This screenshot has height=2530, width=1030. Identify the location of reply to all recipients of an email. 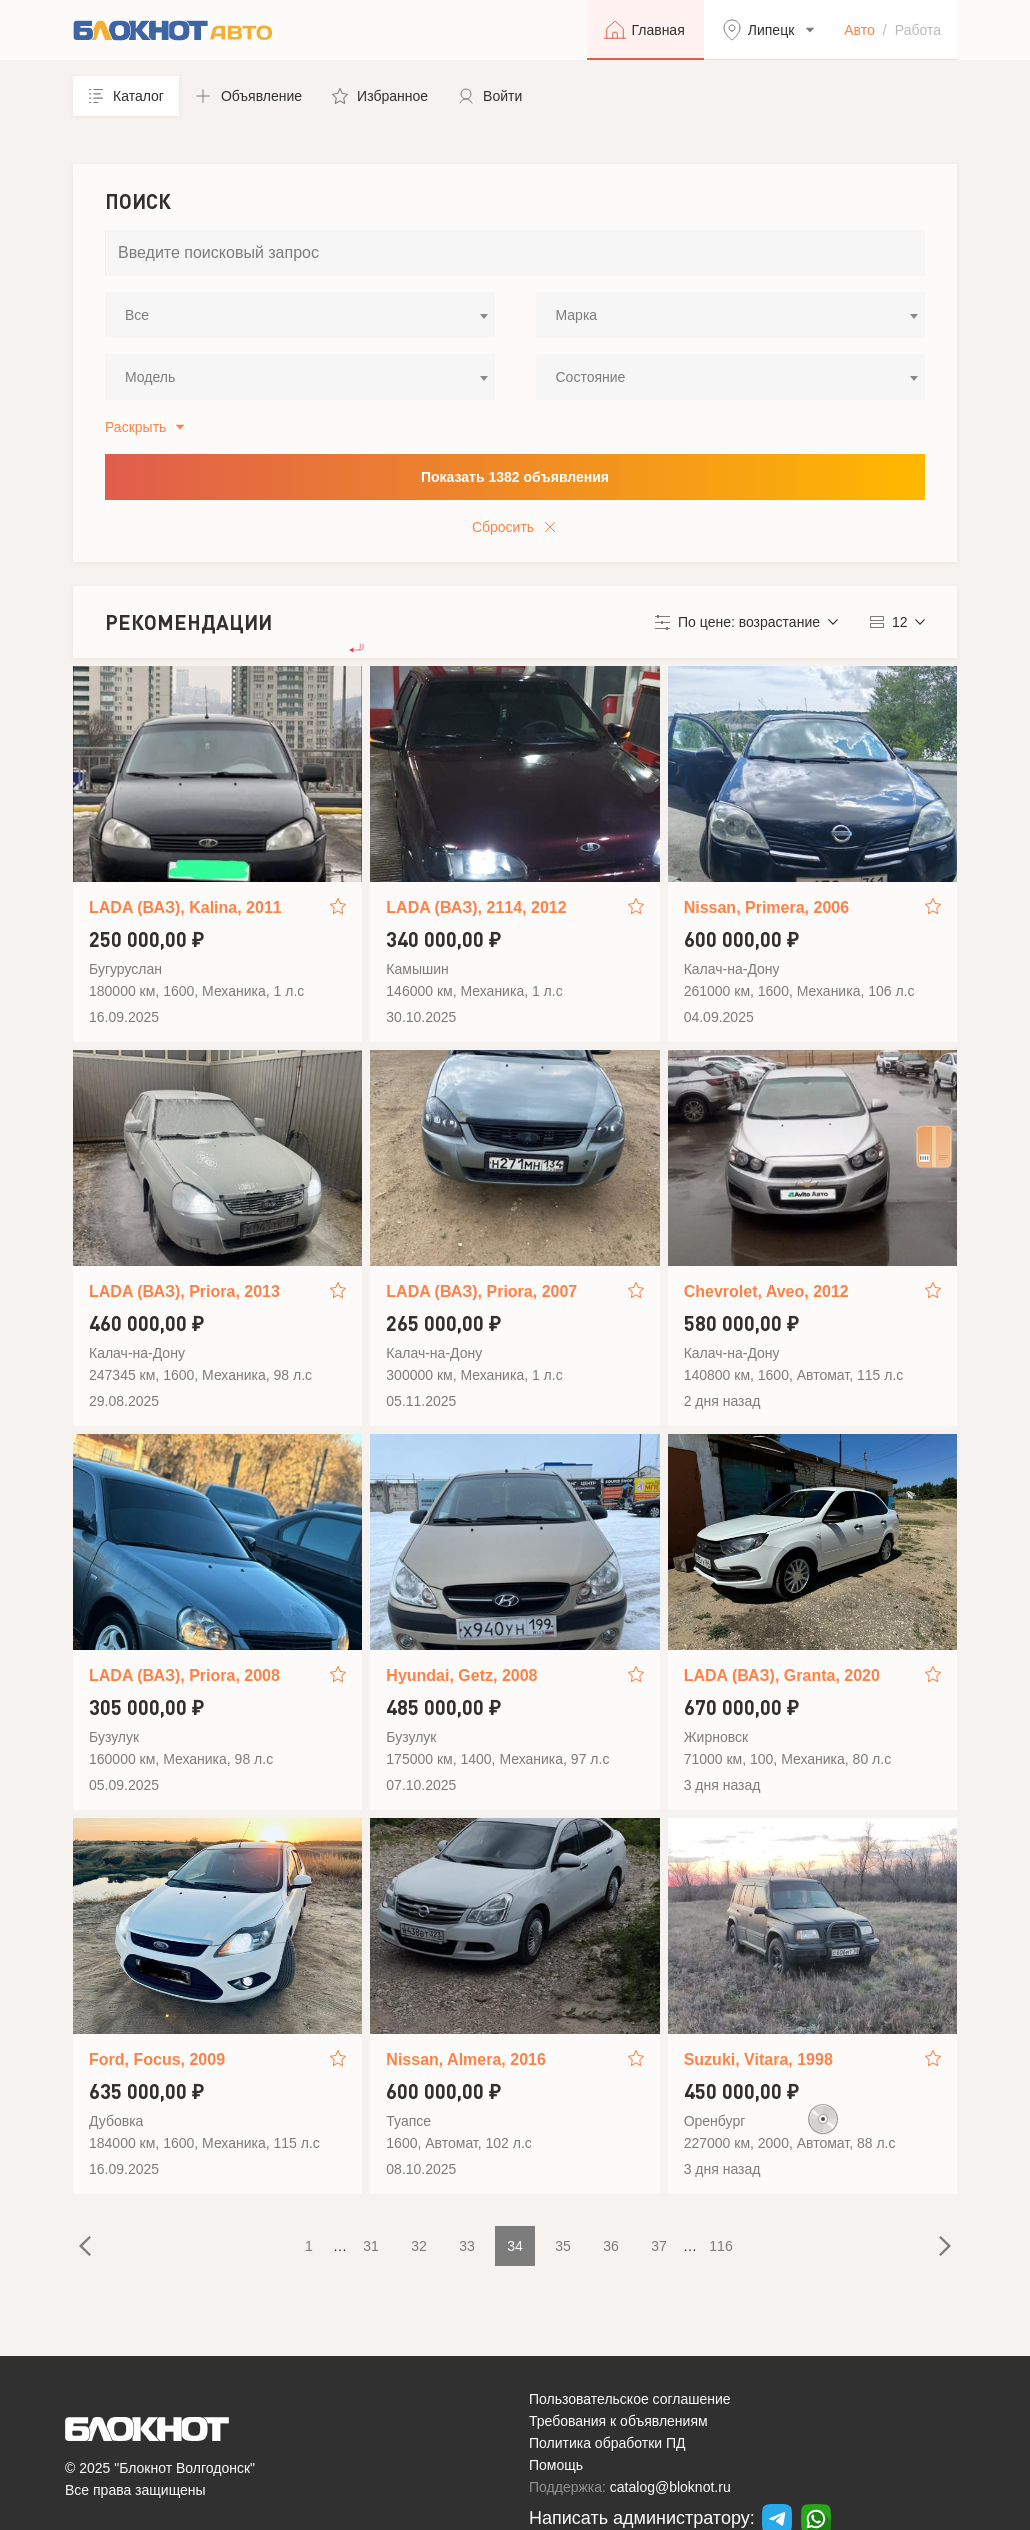
(356, 647).